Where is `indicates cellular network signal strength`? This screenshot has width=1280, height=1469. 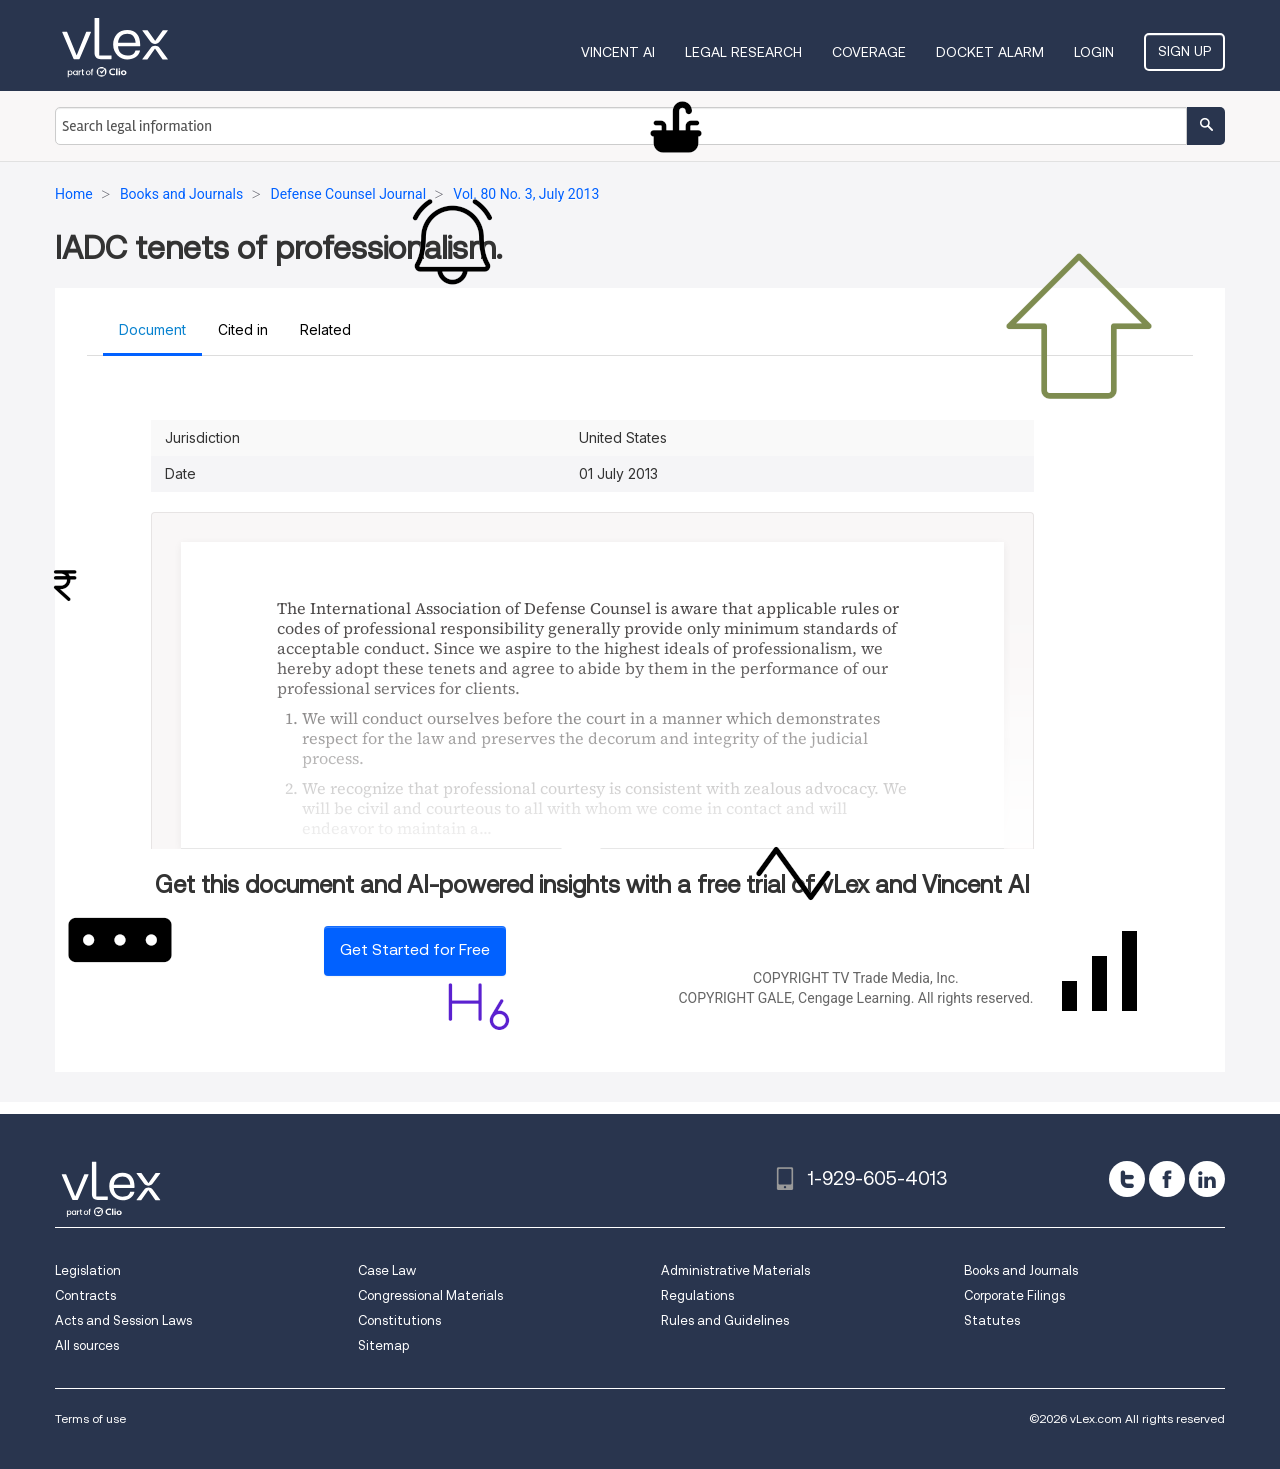 indicates cellular network signal strength is located at coordinates (1097, 971).